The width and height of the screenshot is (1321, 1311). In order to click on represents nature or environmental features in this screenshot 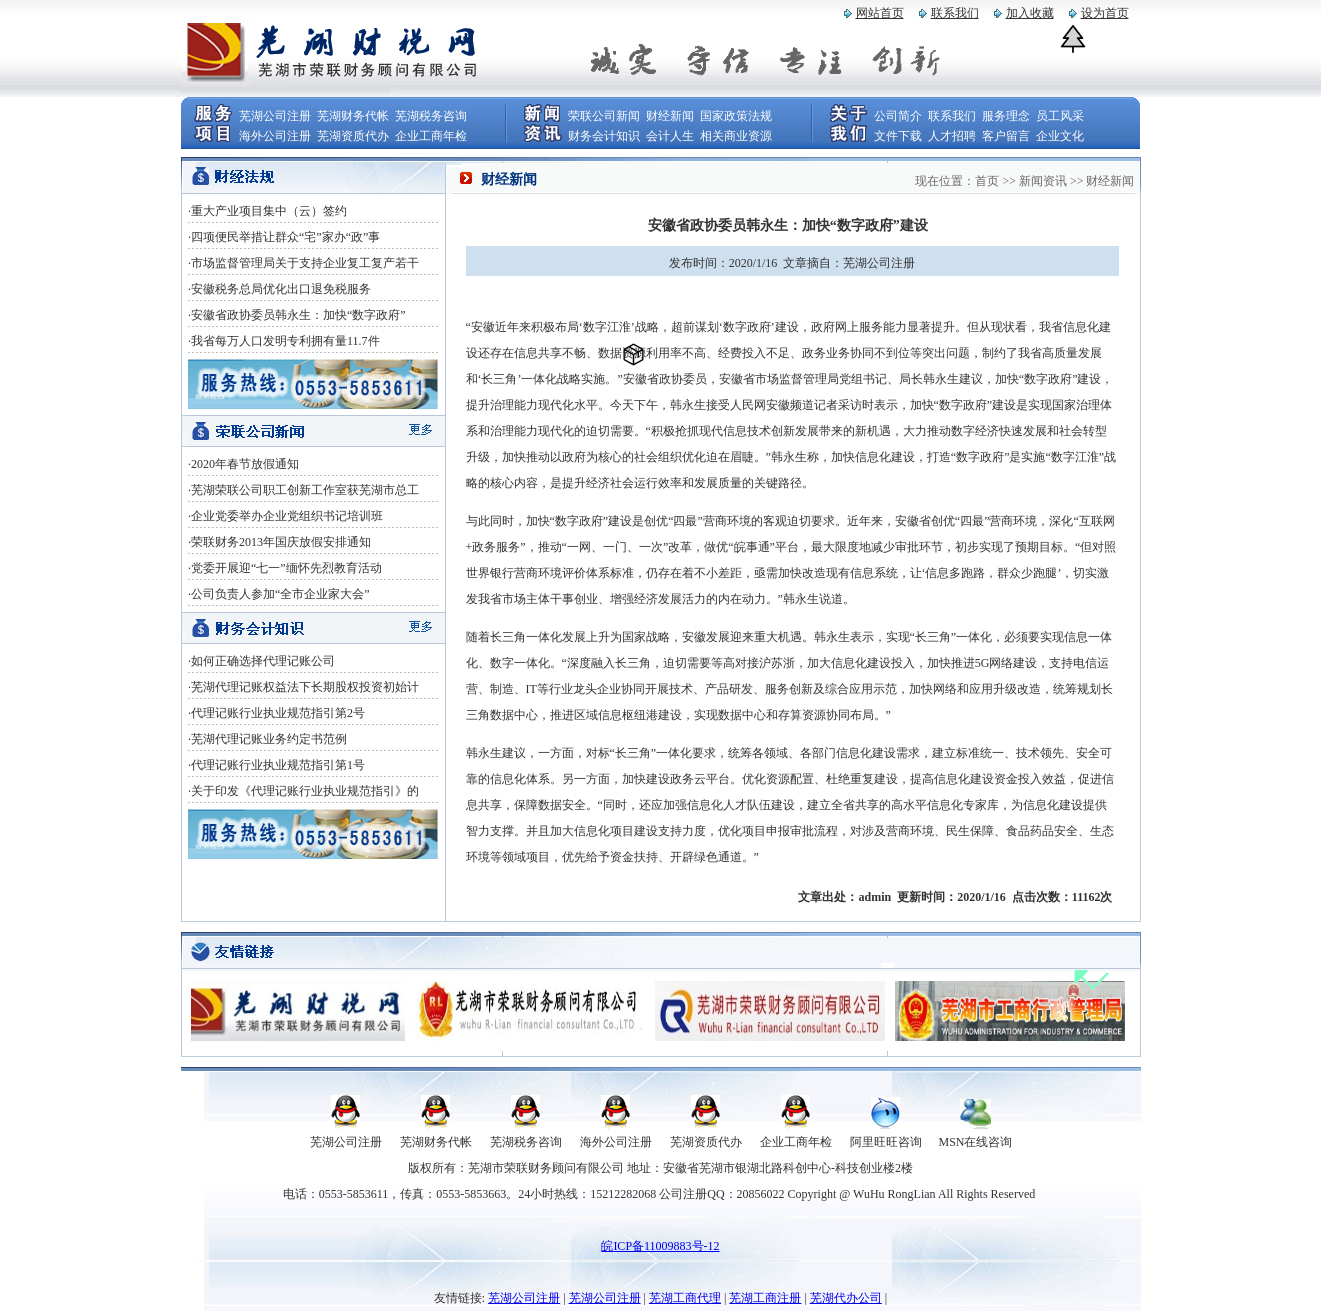, I will do `click(1073, 39)`.